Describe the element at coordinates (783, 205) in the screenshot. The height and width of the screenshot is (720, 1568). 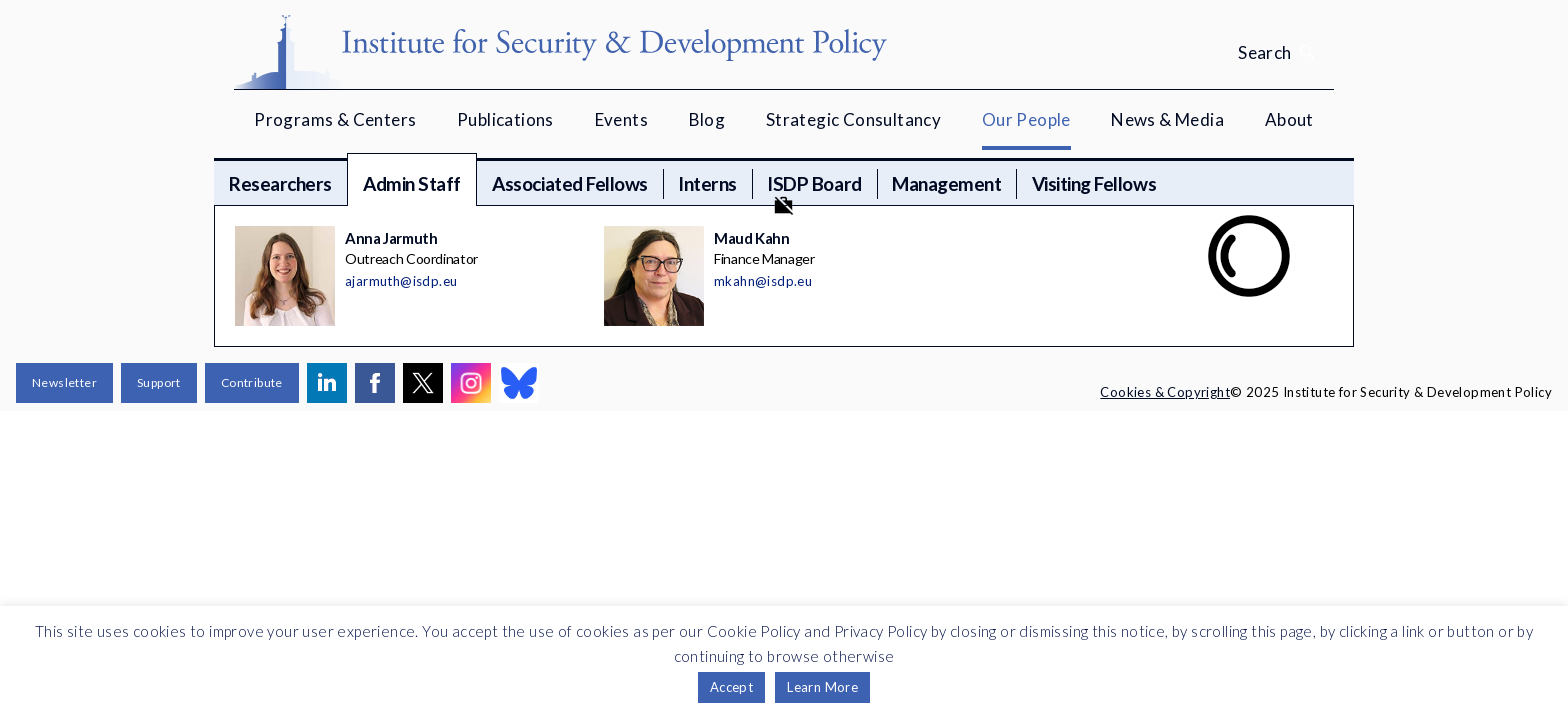
I see `indicates work mode is disabled` at that location.